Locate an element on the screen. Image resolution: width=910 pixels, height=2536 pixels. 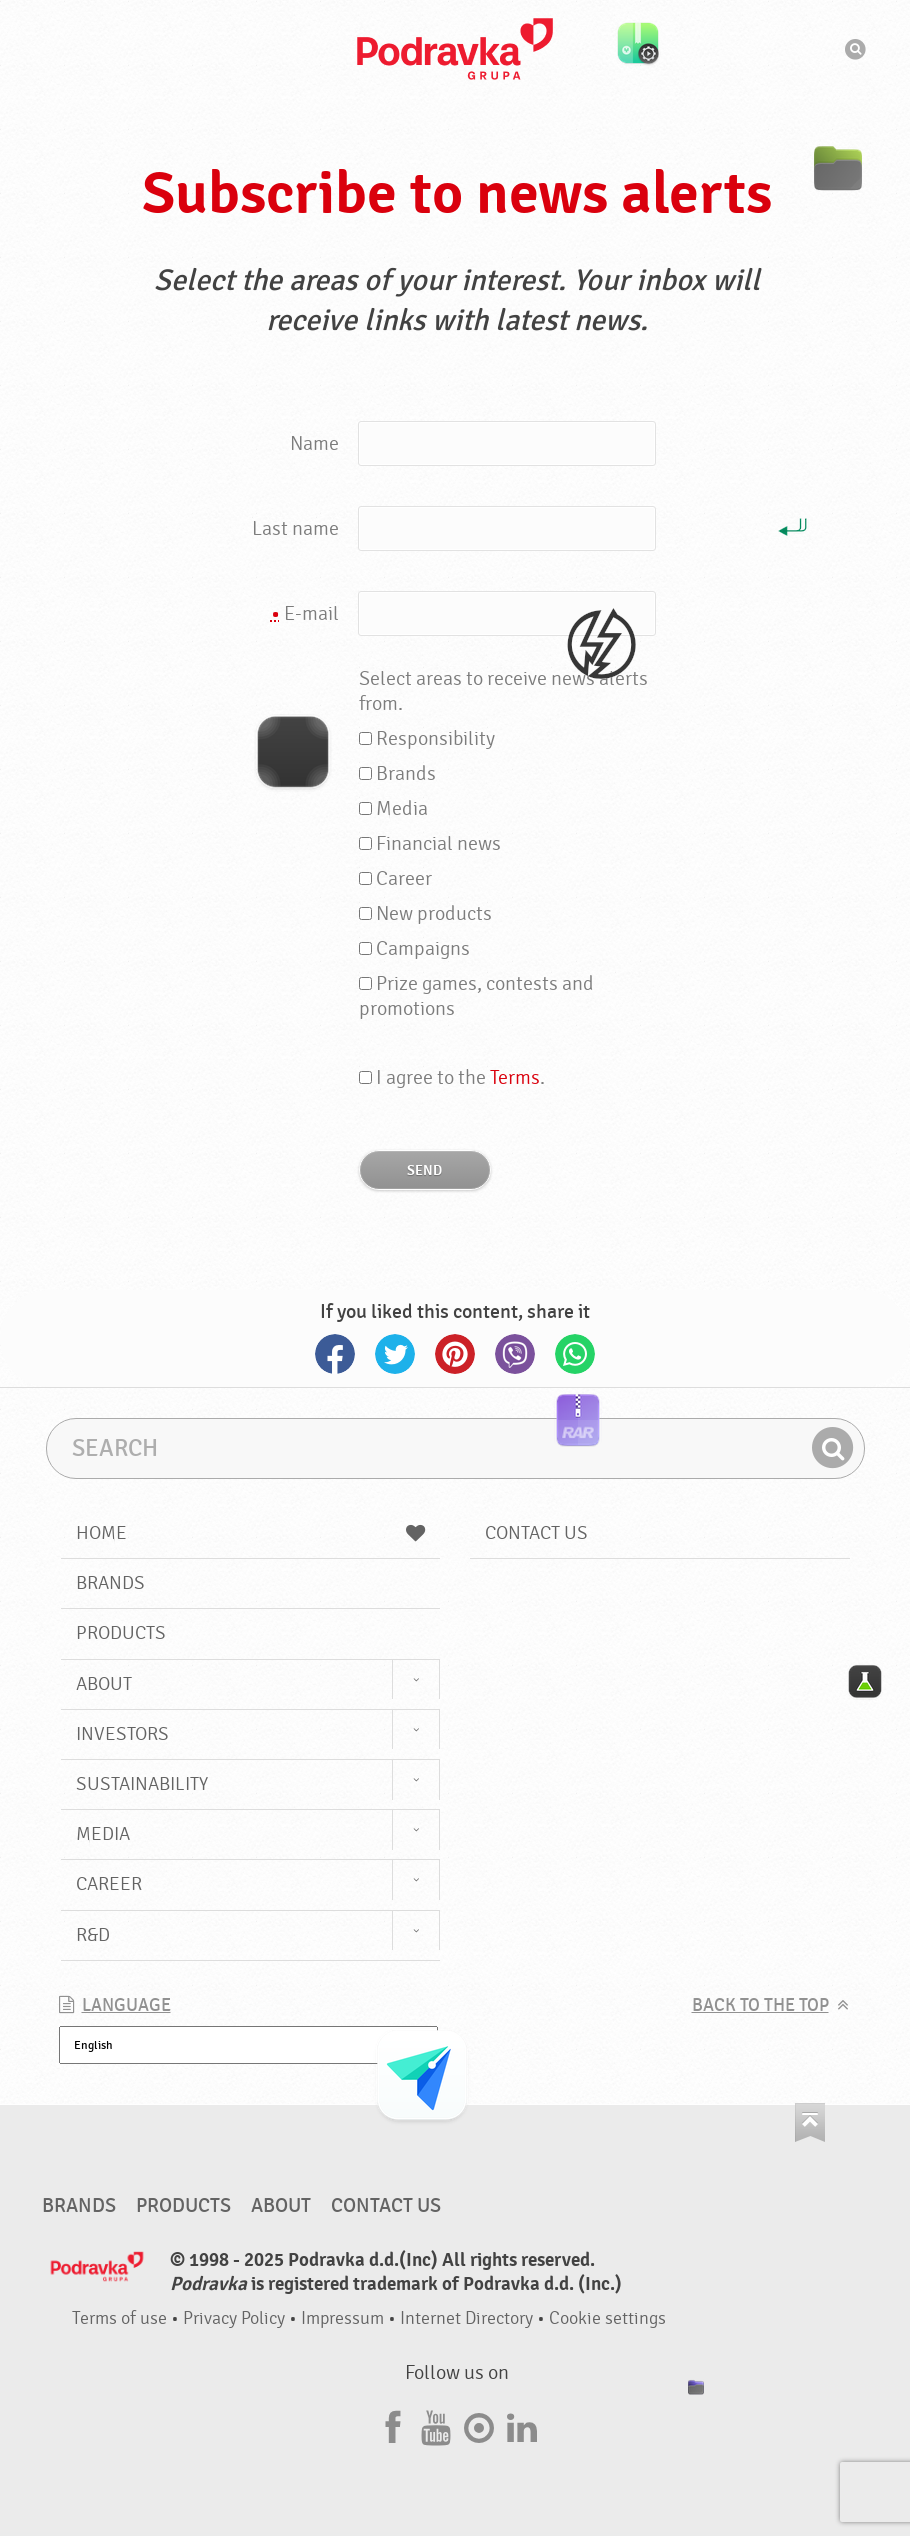
drop files here to add to folder is located at coordinates (696, 2387).